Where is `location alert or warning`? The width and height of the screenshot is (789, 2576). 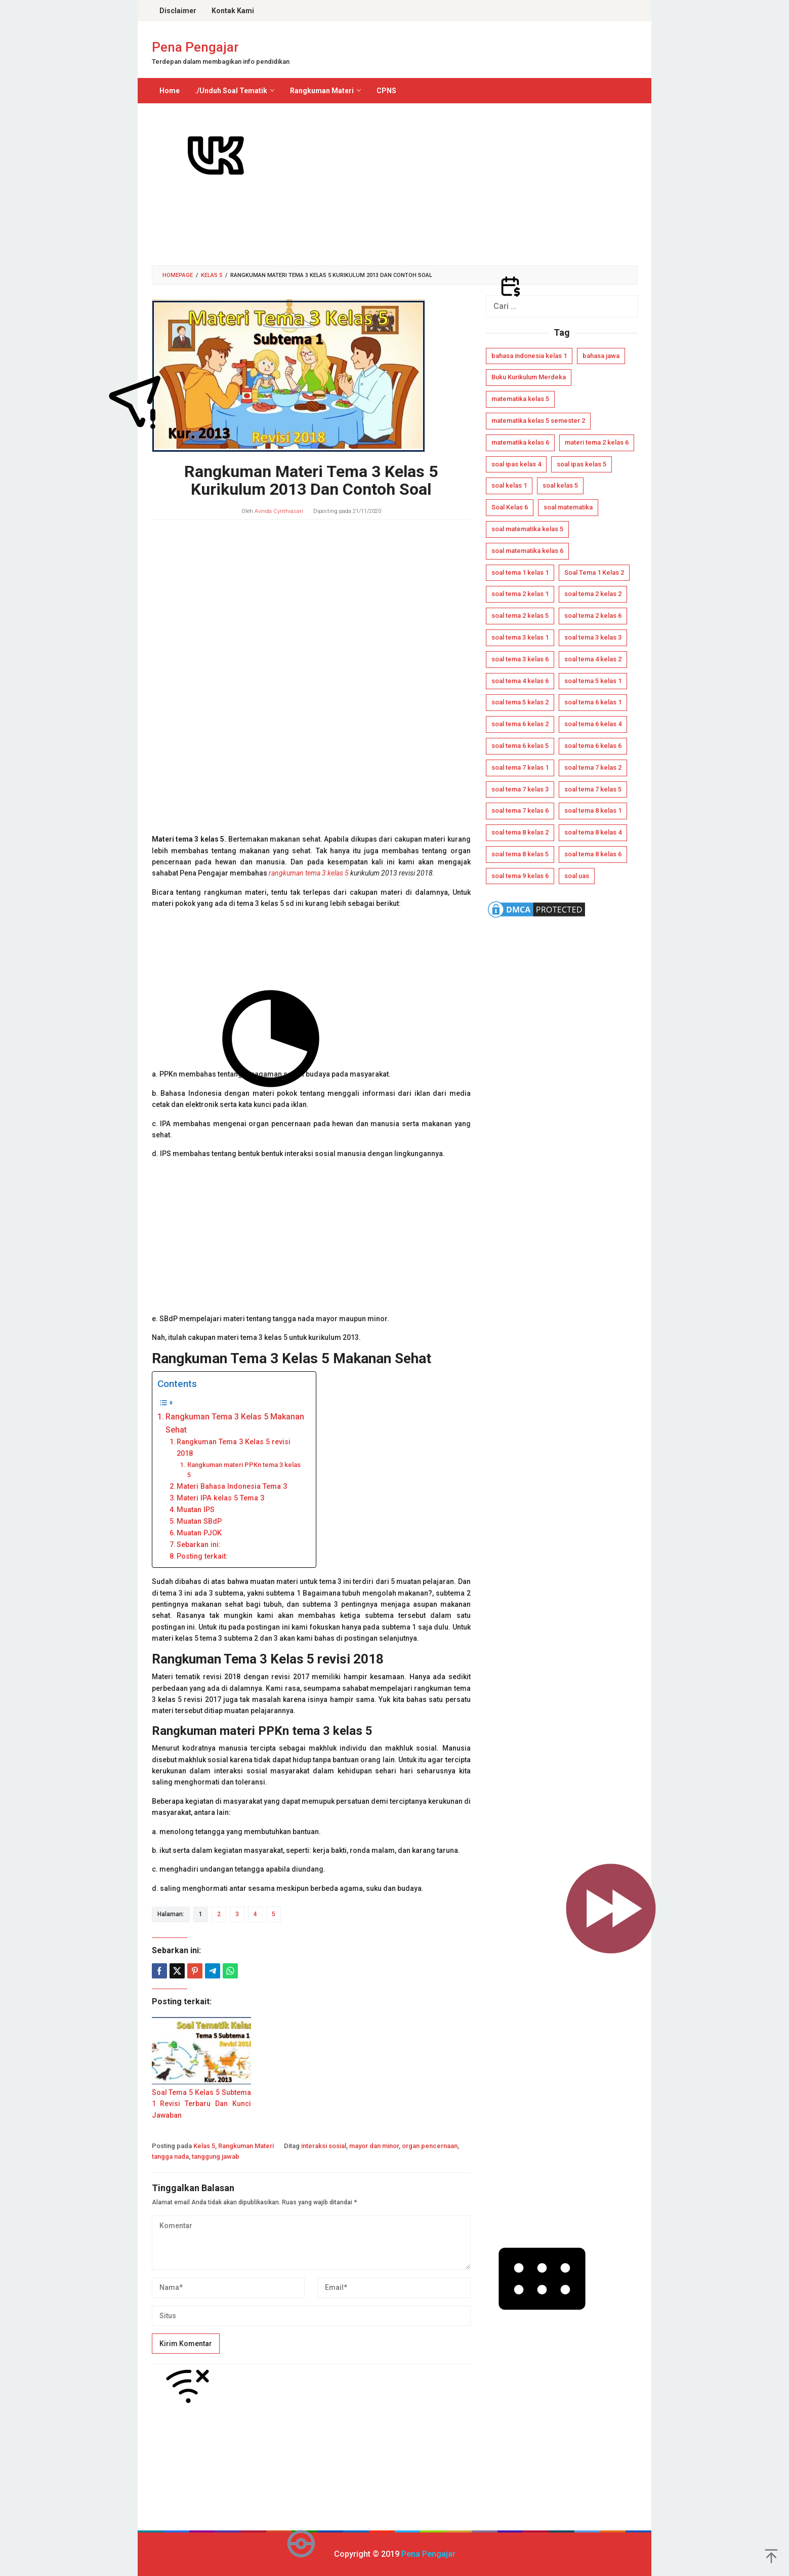
location alert or warning is located at coordinates (135, 401).